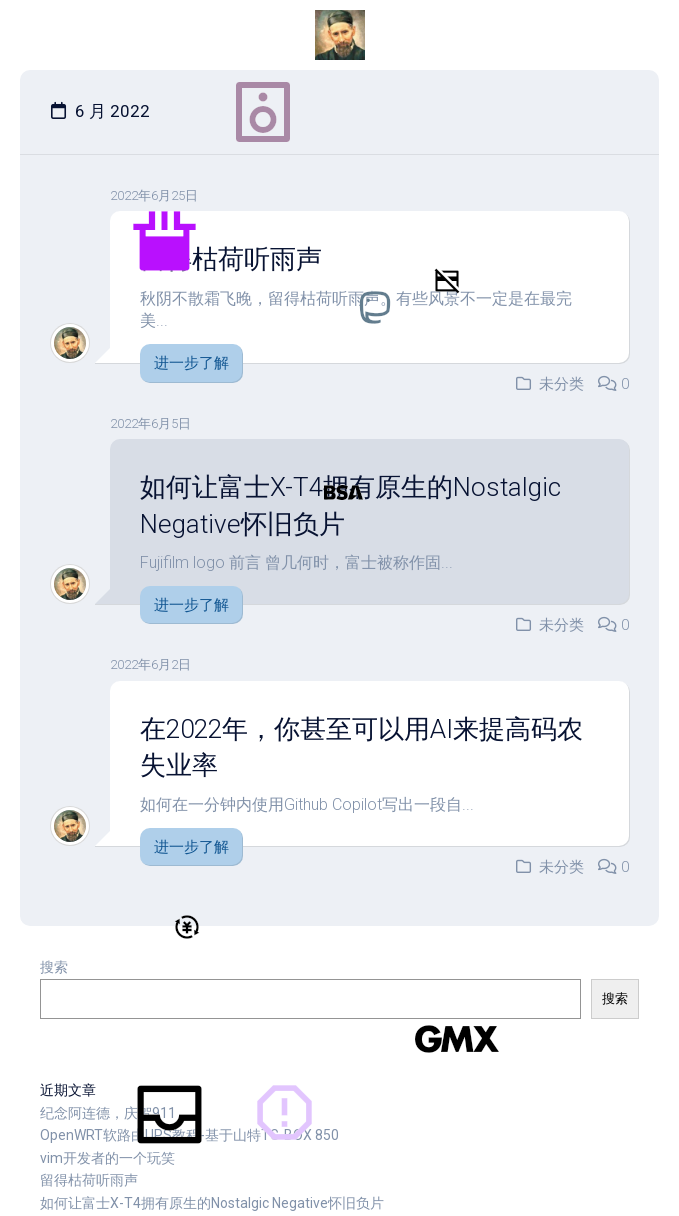  I want to click on convert currency to Chinese yuan (CNY), so click(187, 927).